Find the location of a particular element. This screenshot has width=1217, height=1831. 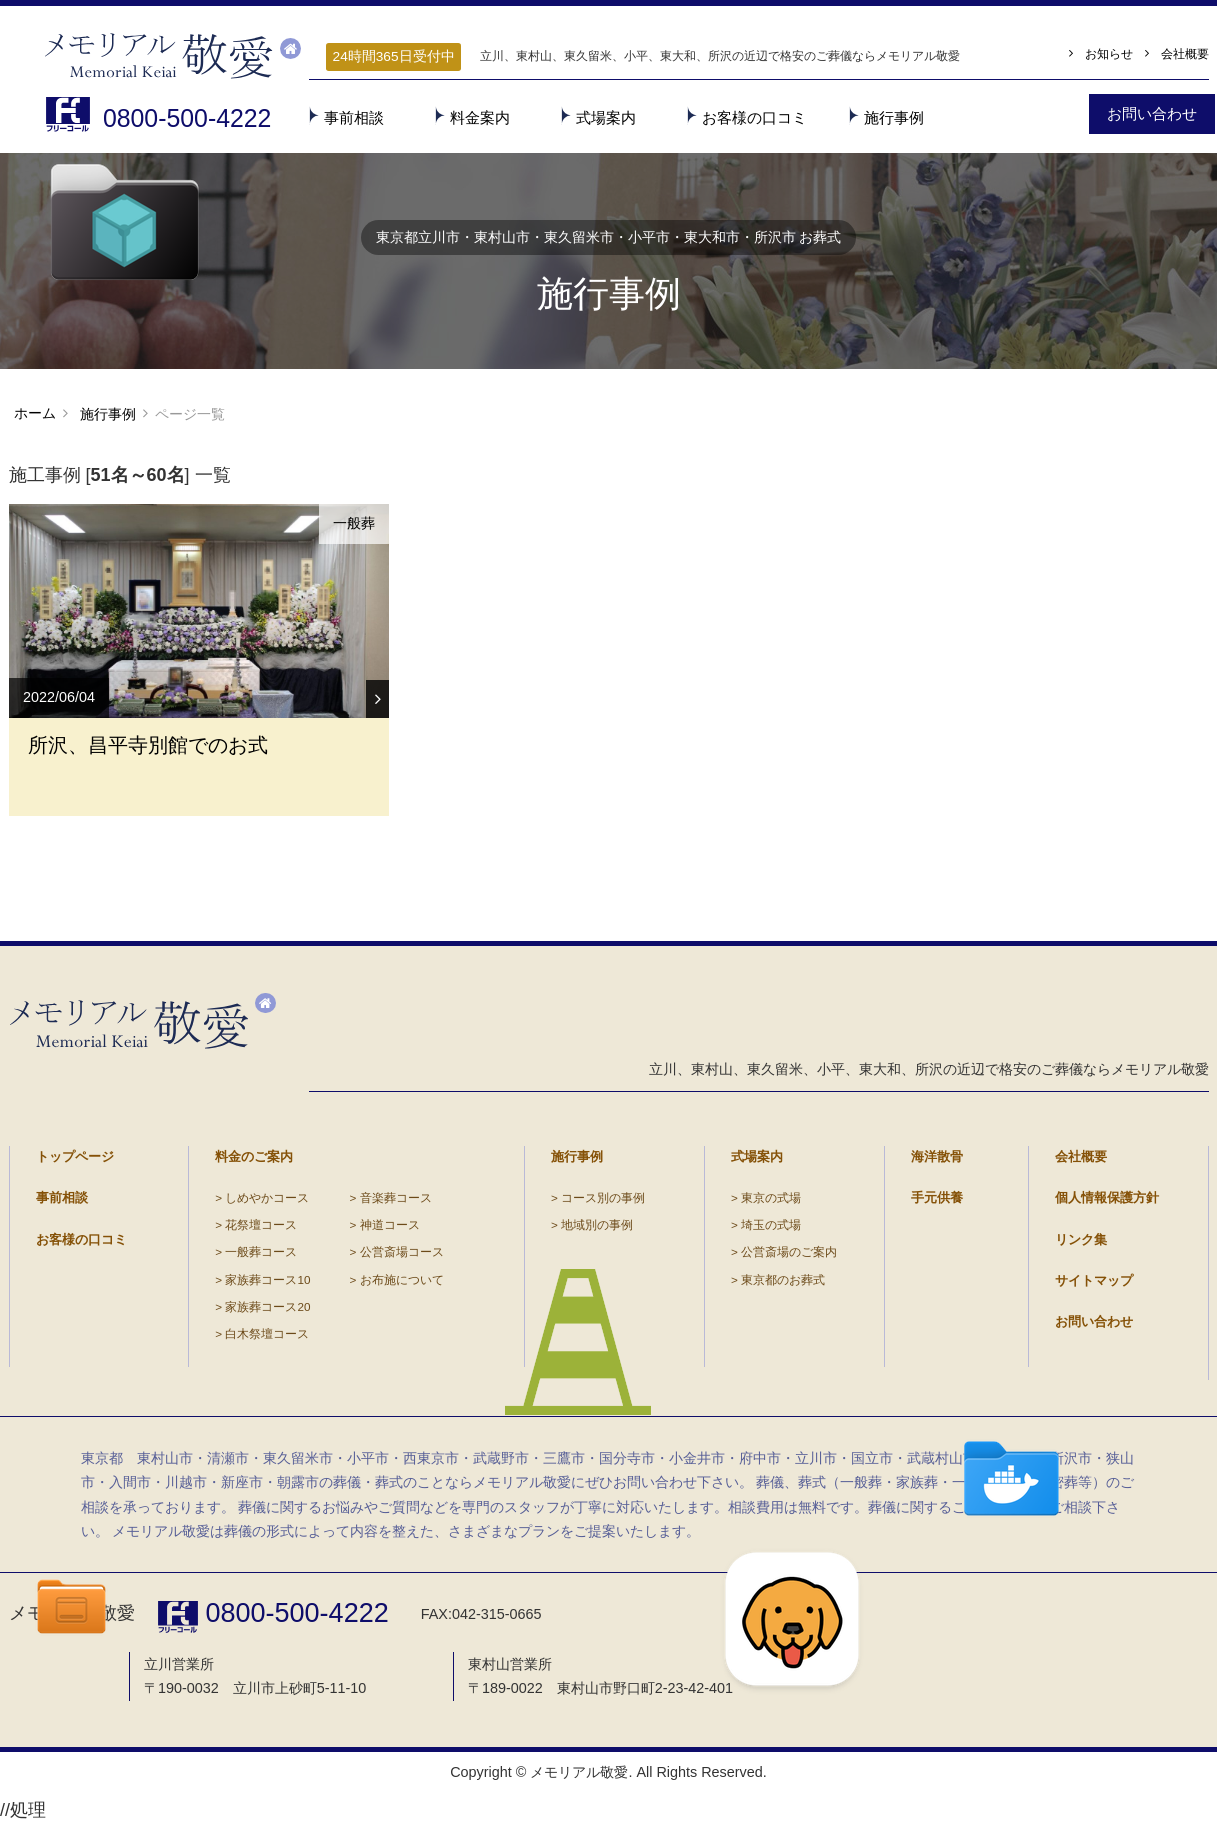

open folder containing docker projects is located at coordinates (1011, 1481).